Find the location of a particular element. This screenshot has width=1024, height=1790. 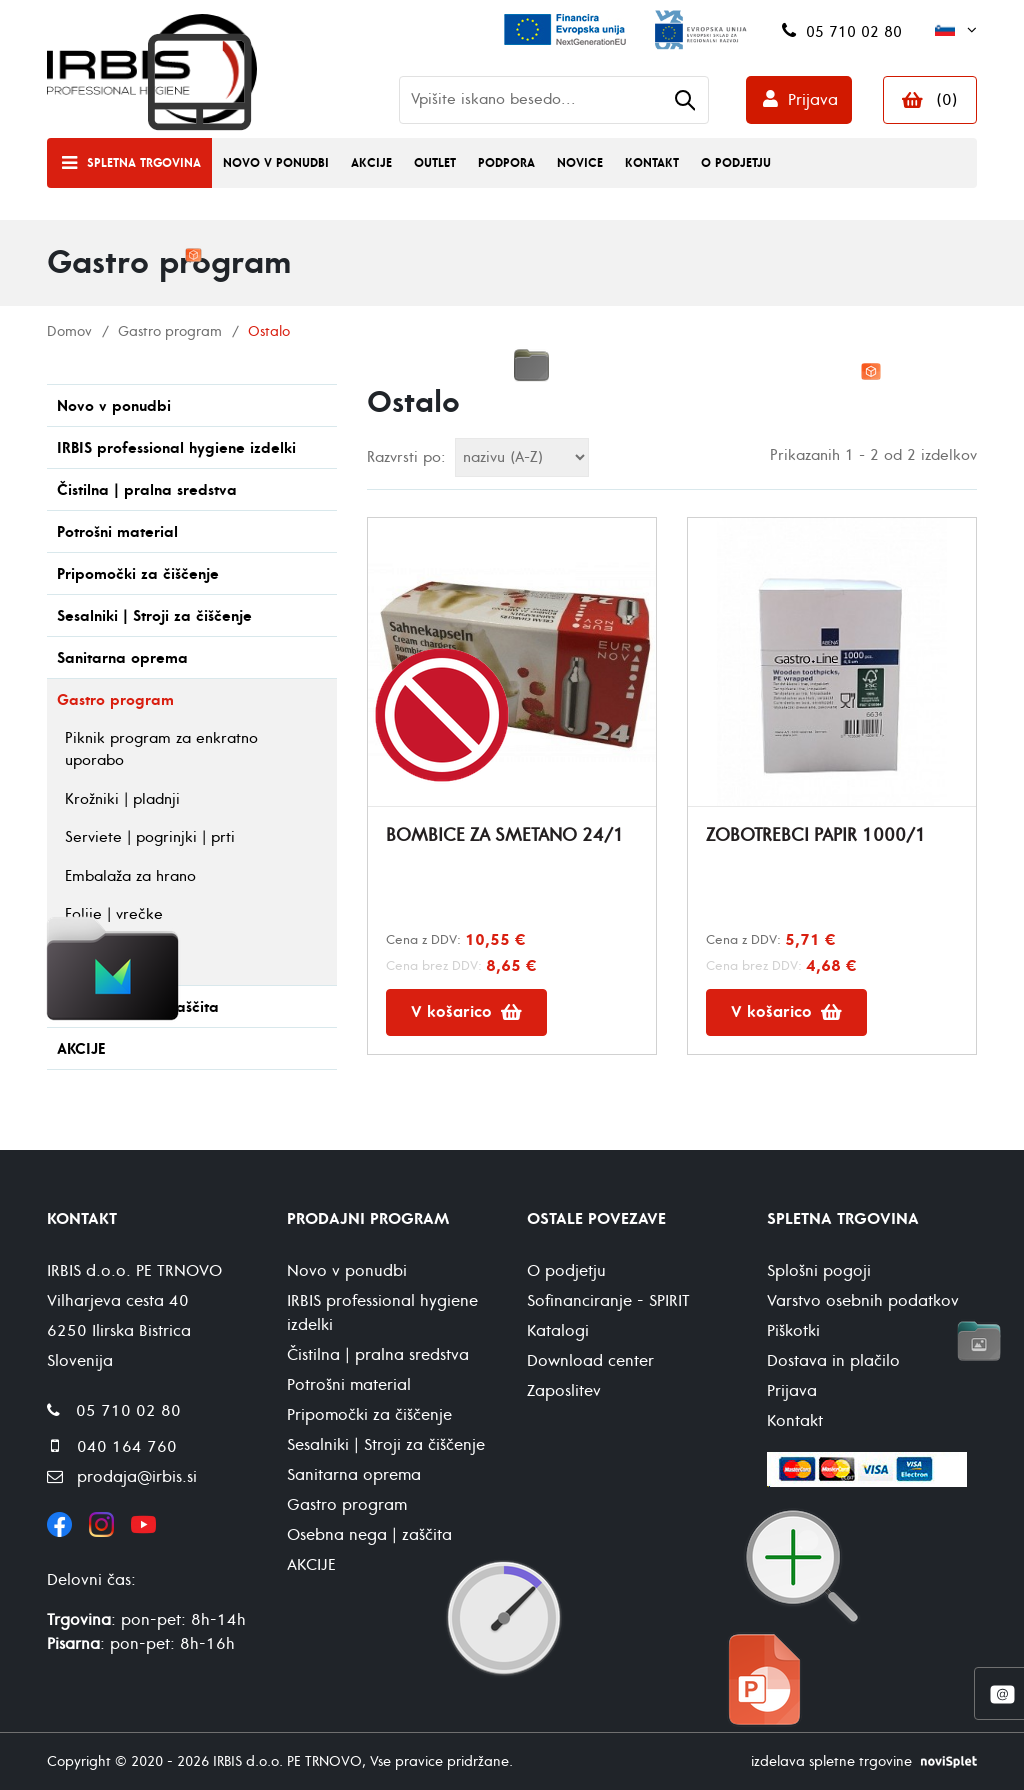

open jetbrains mps project folder is located at coordinates (112, 972).